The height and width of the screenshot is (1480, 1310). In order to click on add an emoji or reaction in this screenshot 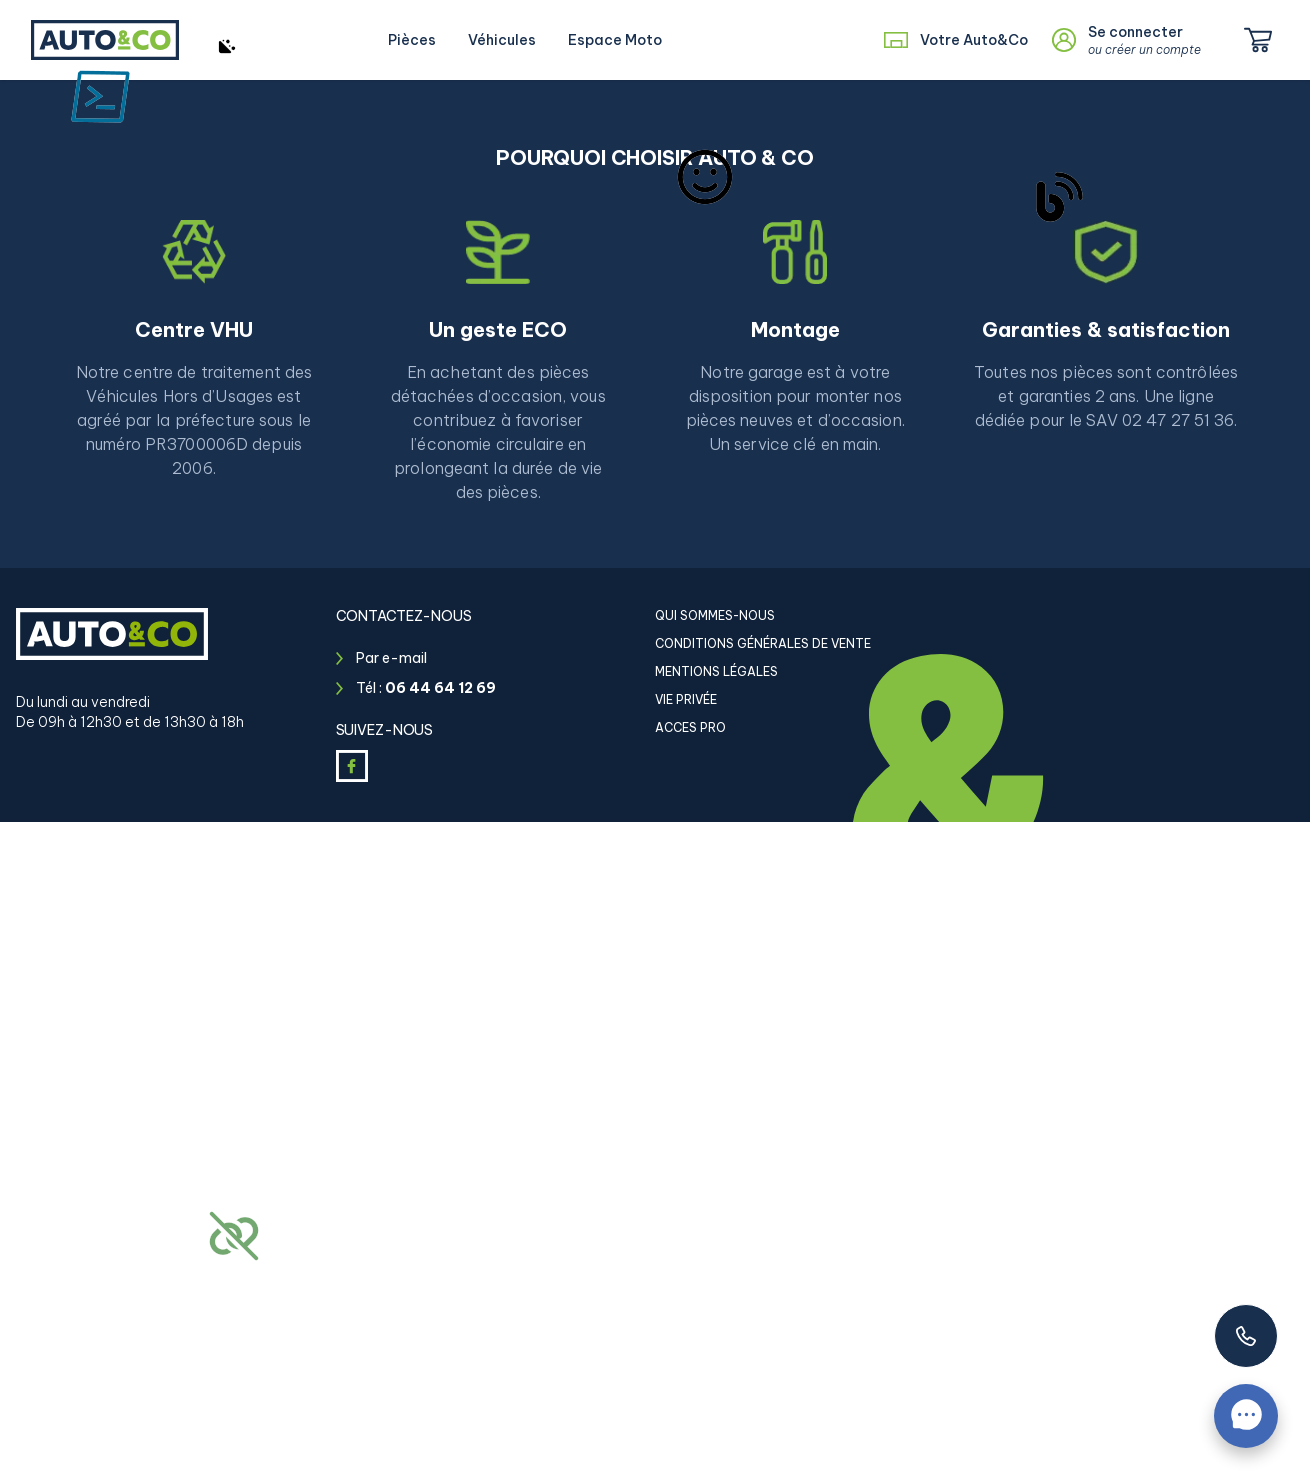, I will do `click(705, 177)`.